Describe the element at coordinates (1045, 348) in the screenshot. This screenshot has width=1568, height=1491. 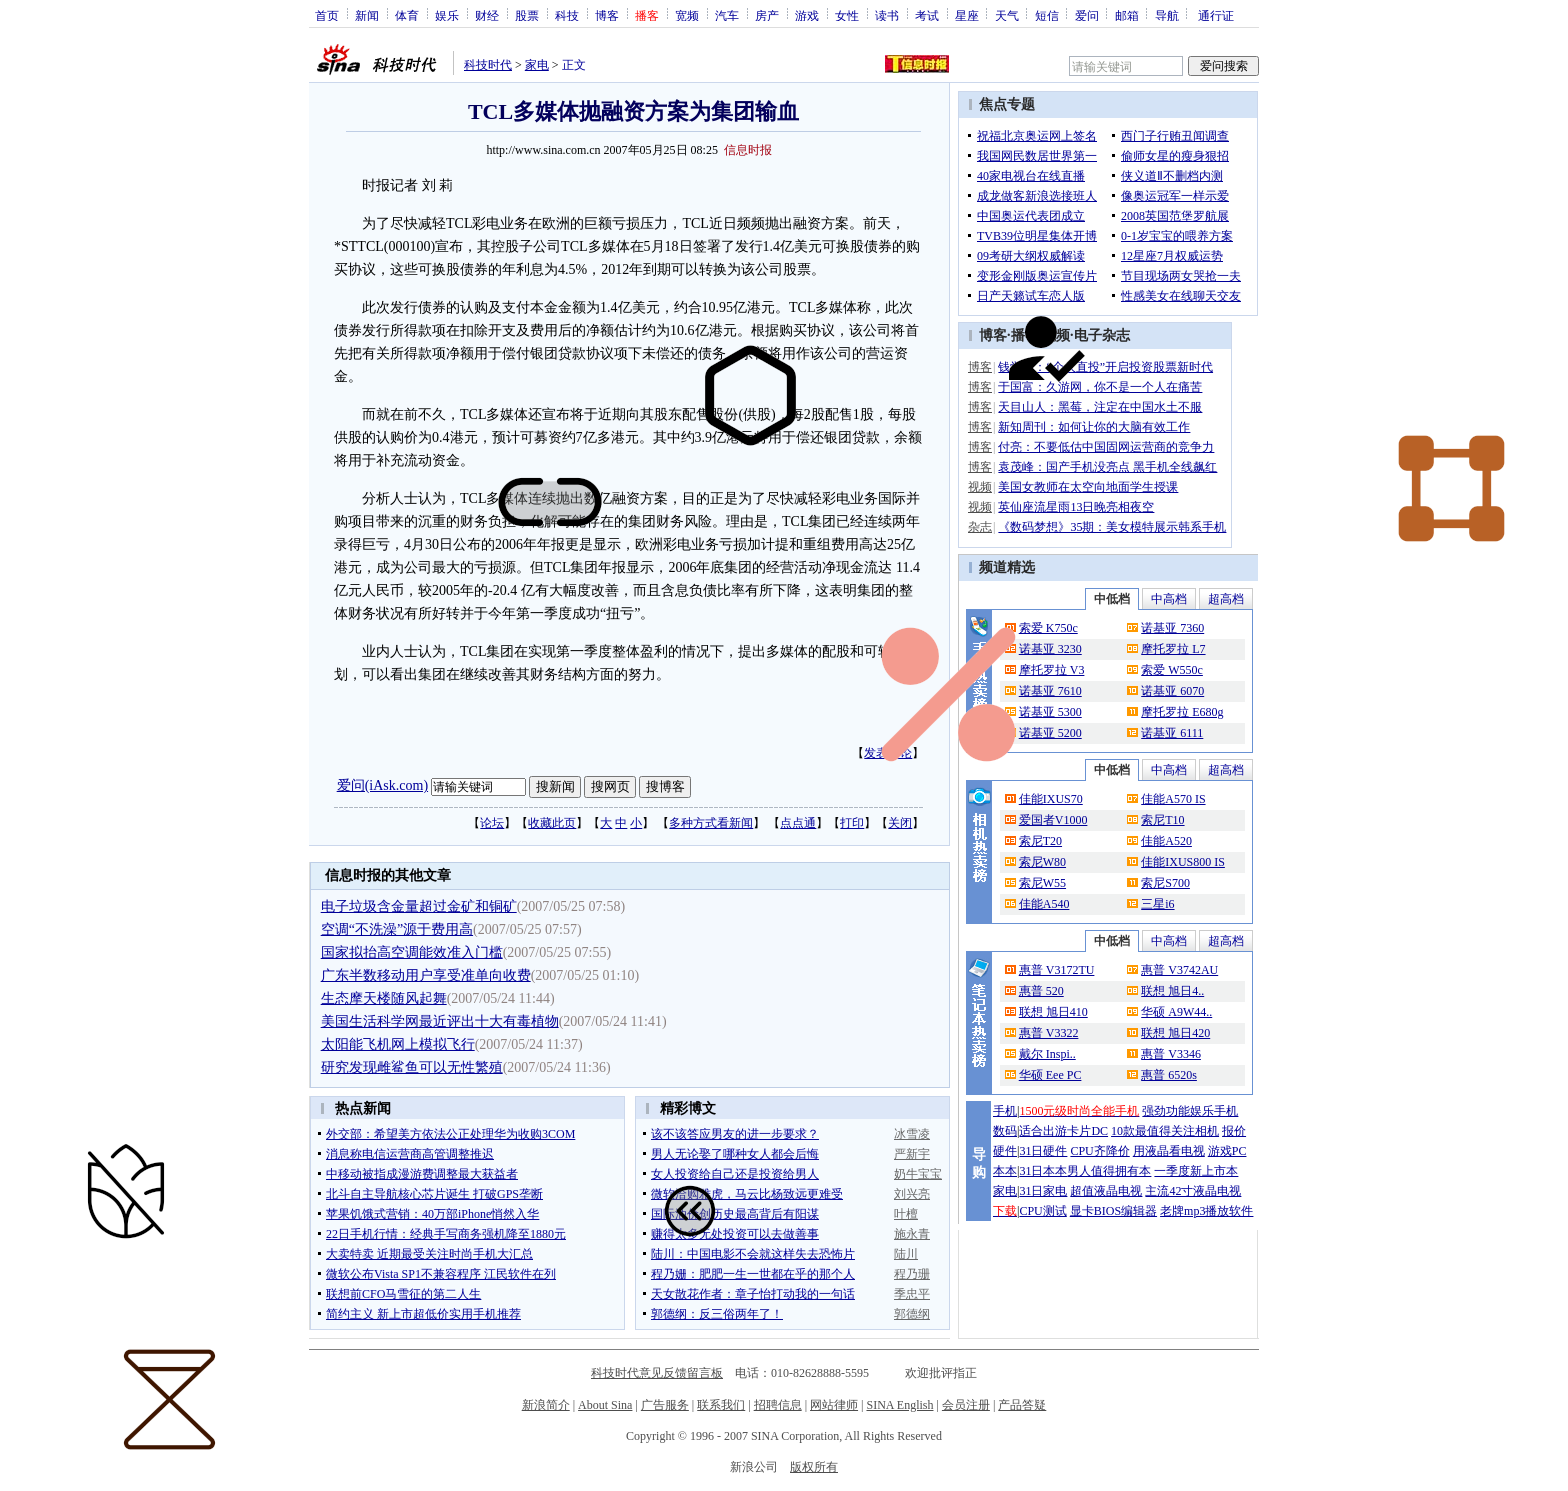
I see `verify or approve a user account` at that location.